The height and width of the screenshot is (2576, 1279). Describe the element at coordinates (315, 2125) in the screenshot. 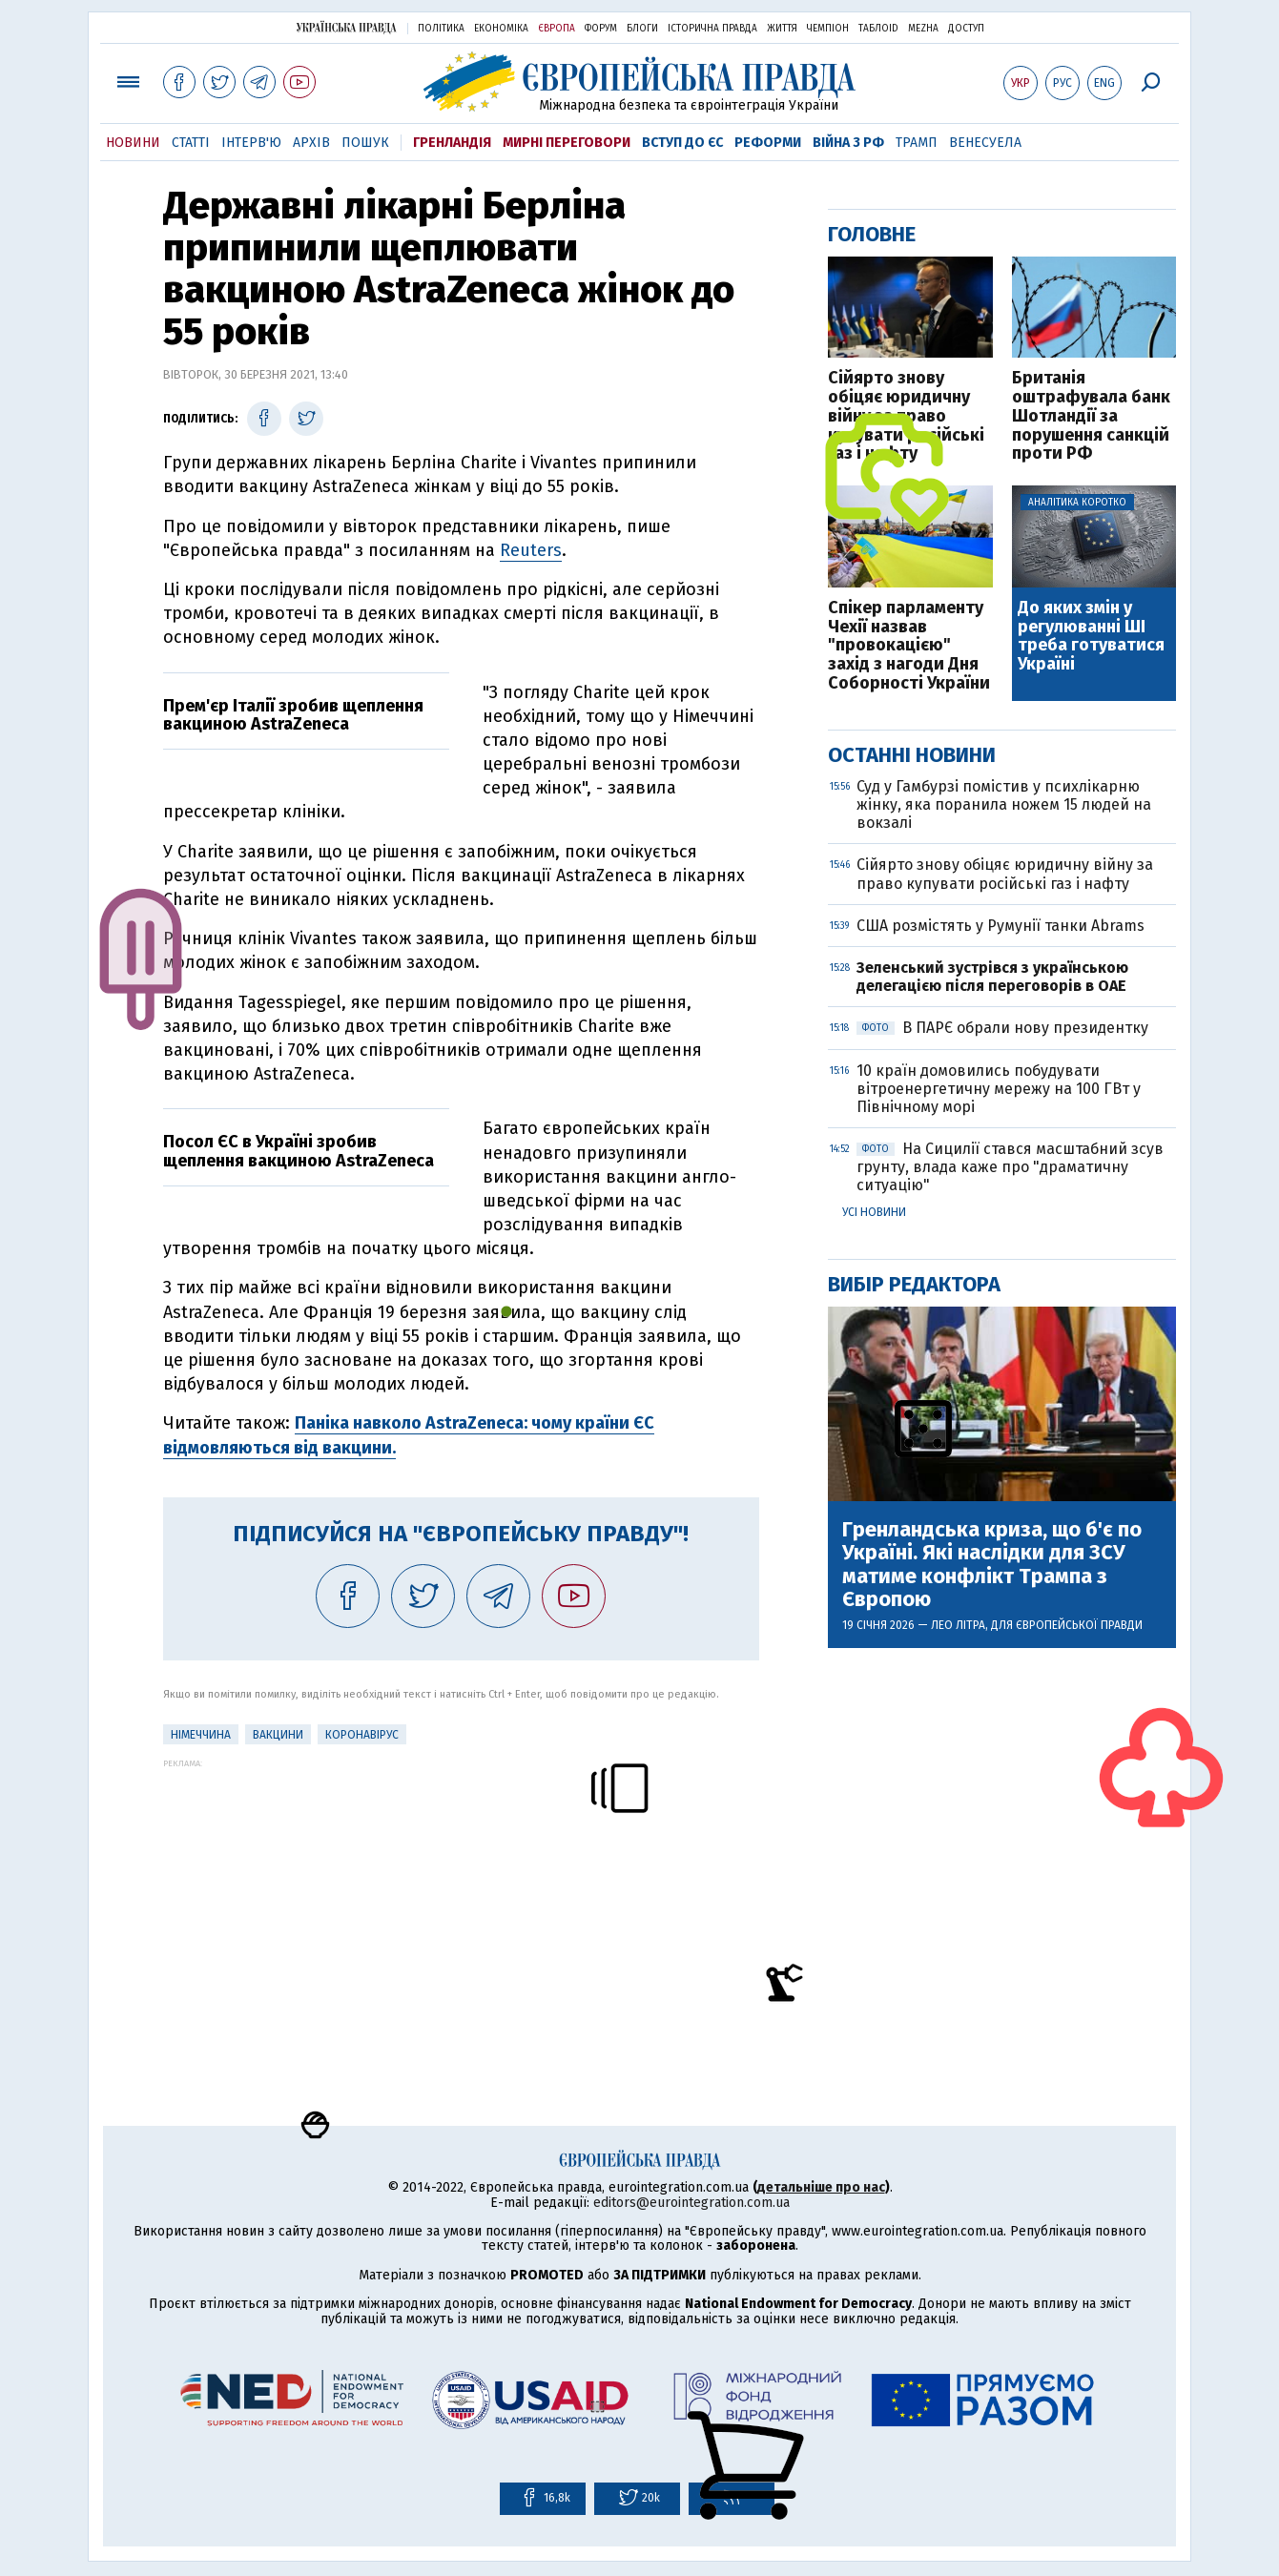

I see `view food or meal options` at that location.